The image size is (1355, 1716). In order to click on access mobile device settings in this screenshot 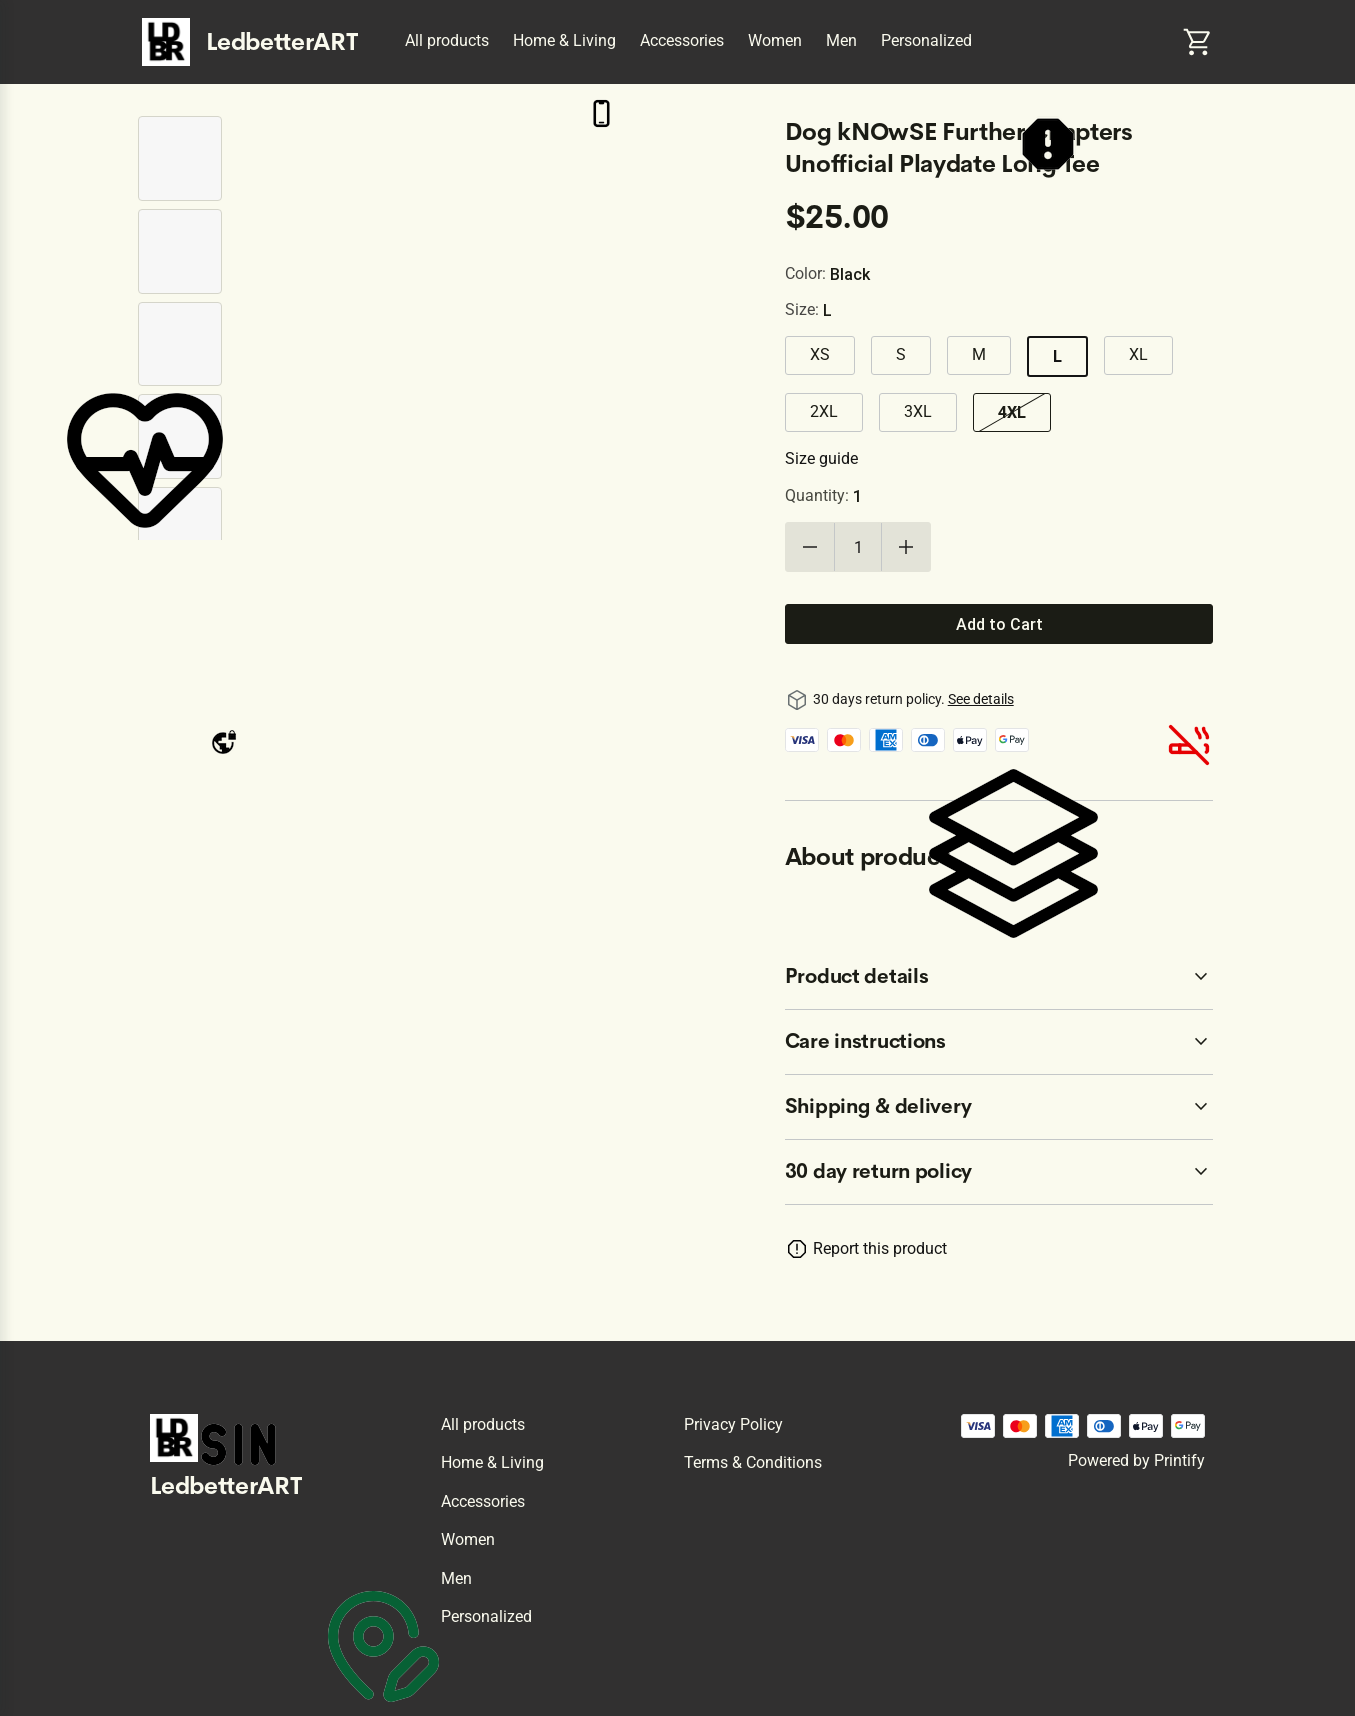, I will do `click(601, 113)`.